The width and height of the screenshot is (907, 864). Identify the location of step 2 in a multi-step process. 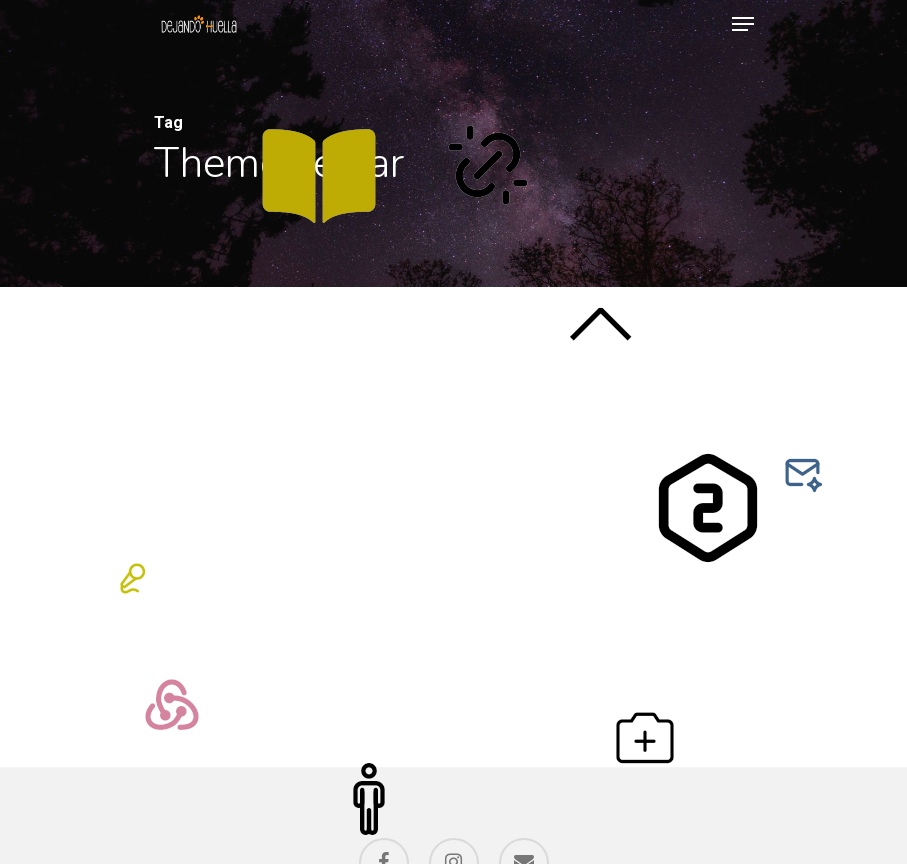
(708, 508).